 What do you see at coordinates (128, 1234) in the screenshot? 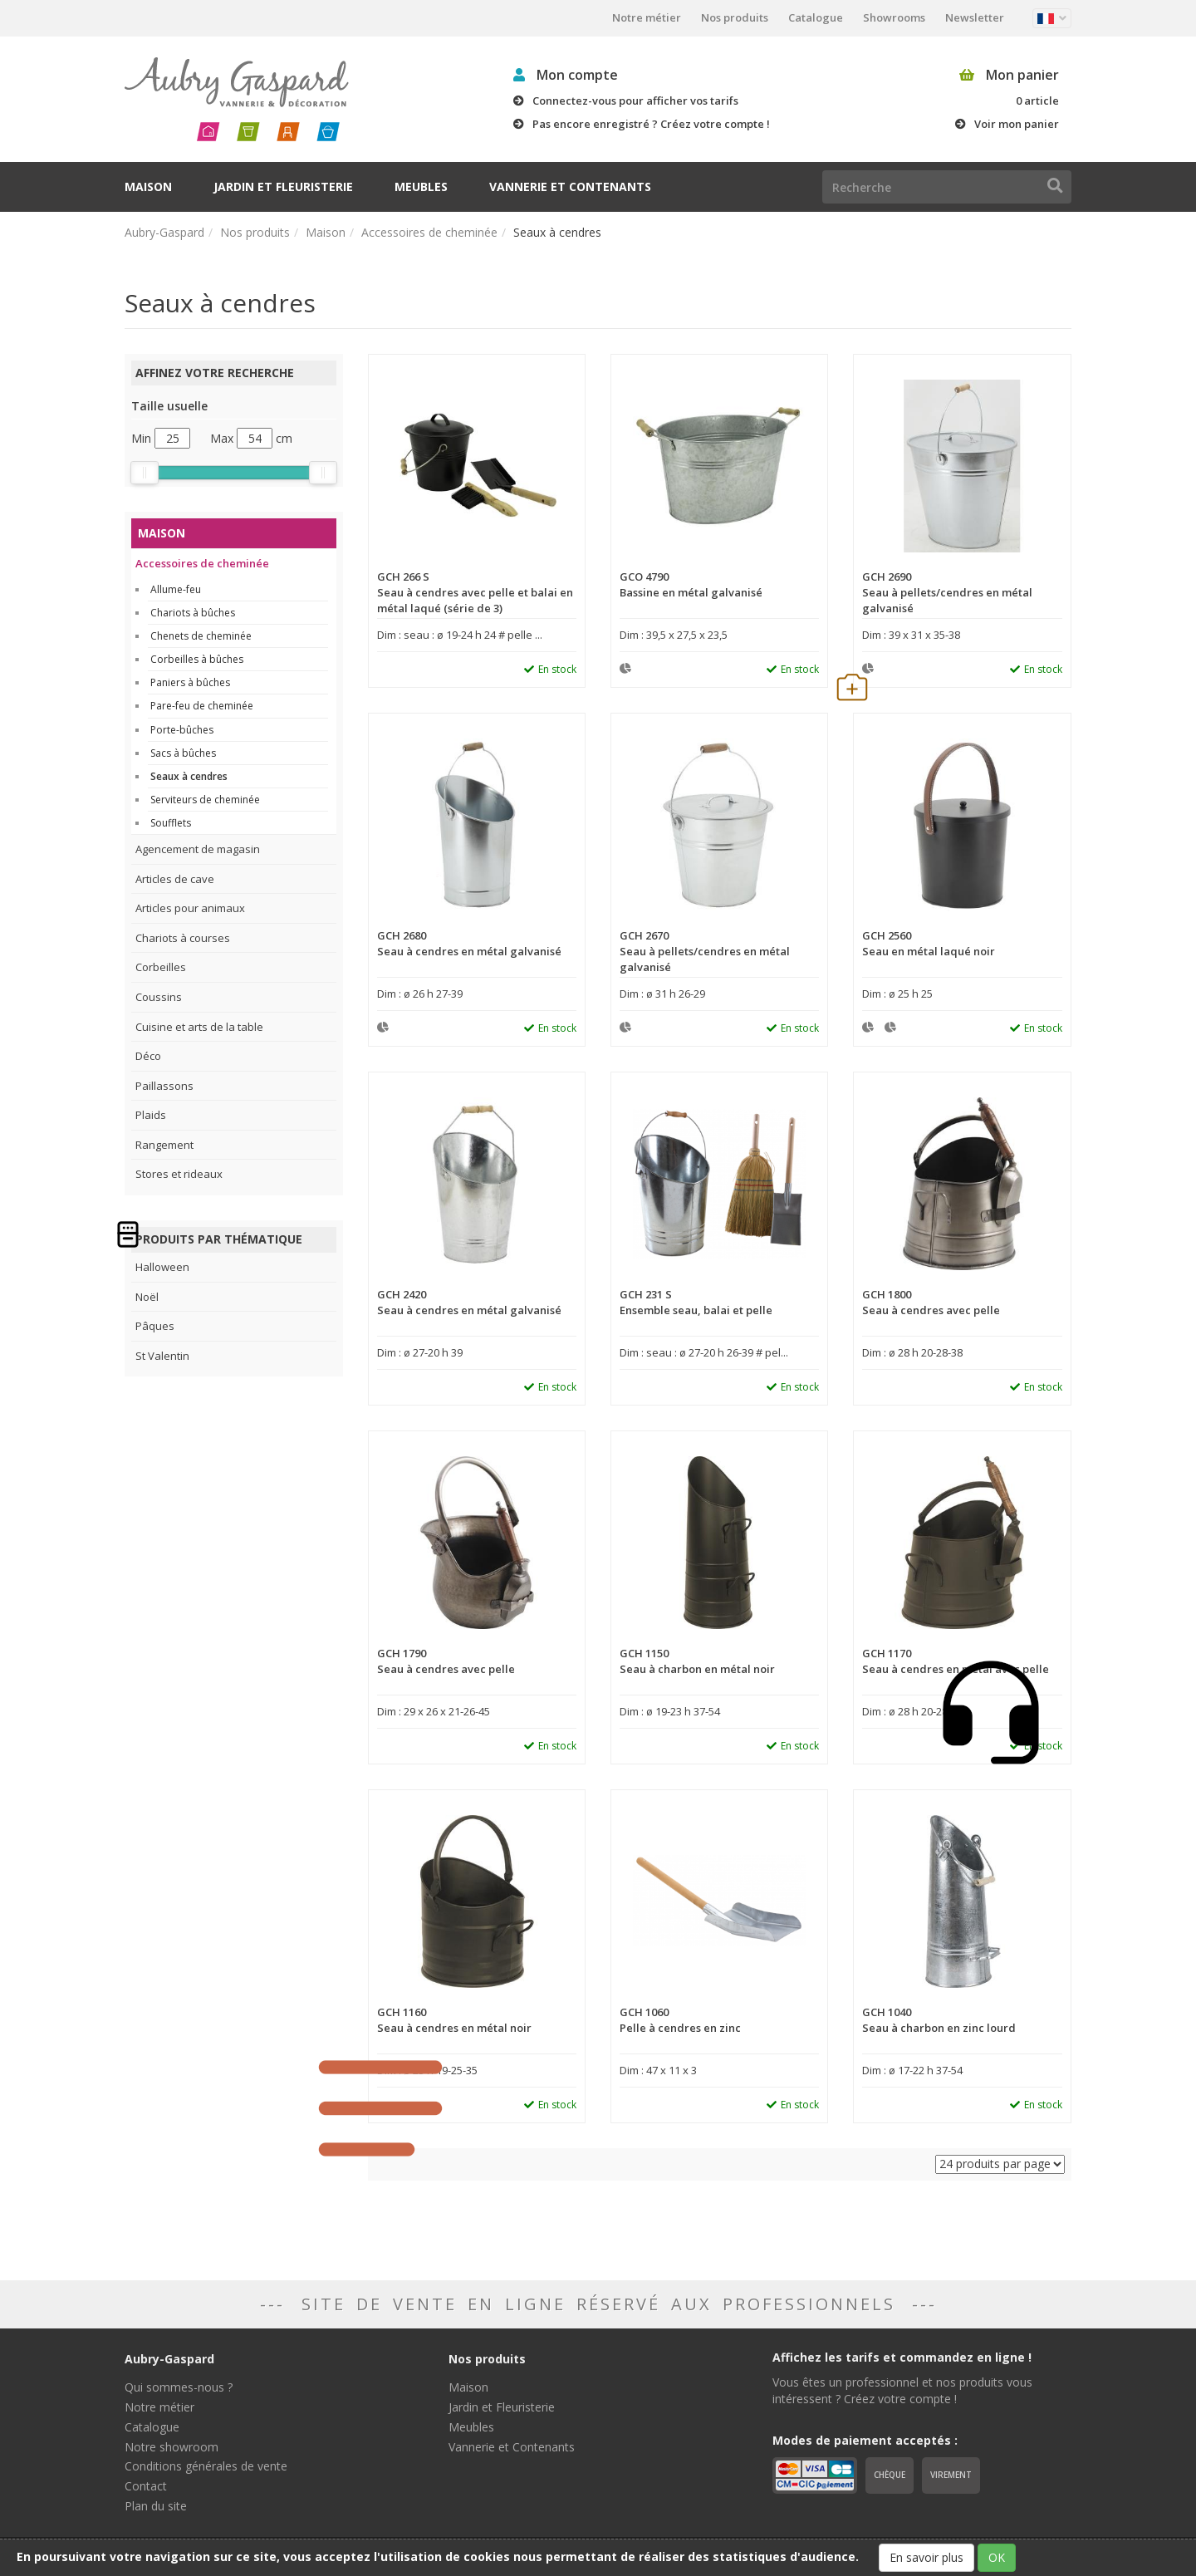
I see `access cooking or kitchen appliances` at bounding box center [128, 1234].